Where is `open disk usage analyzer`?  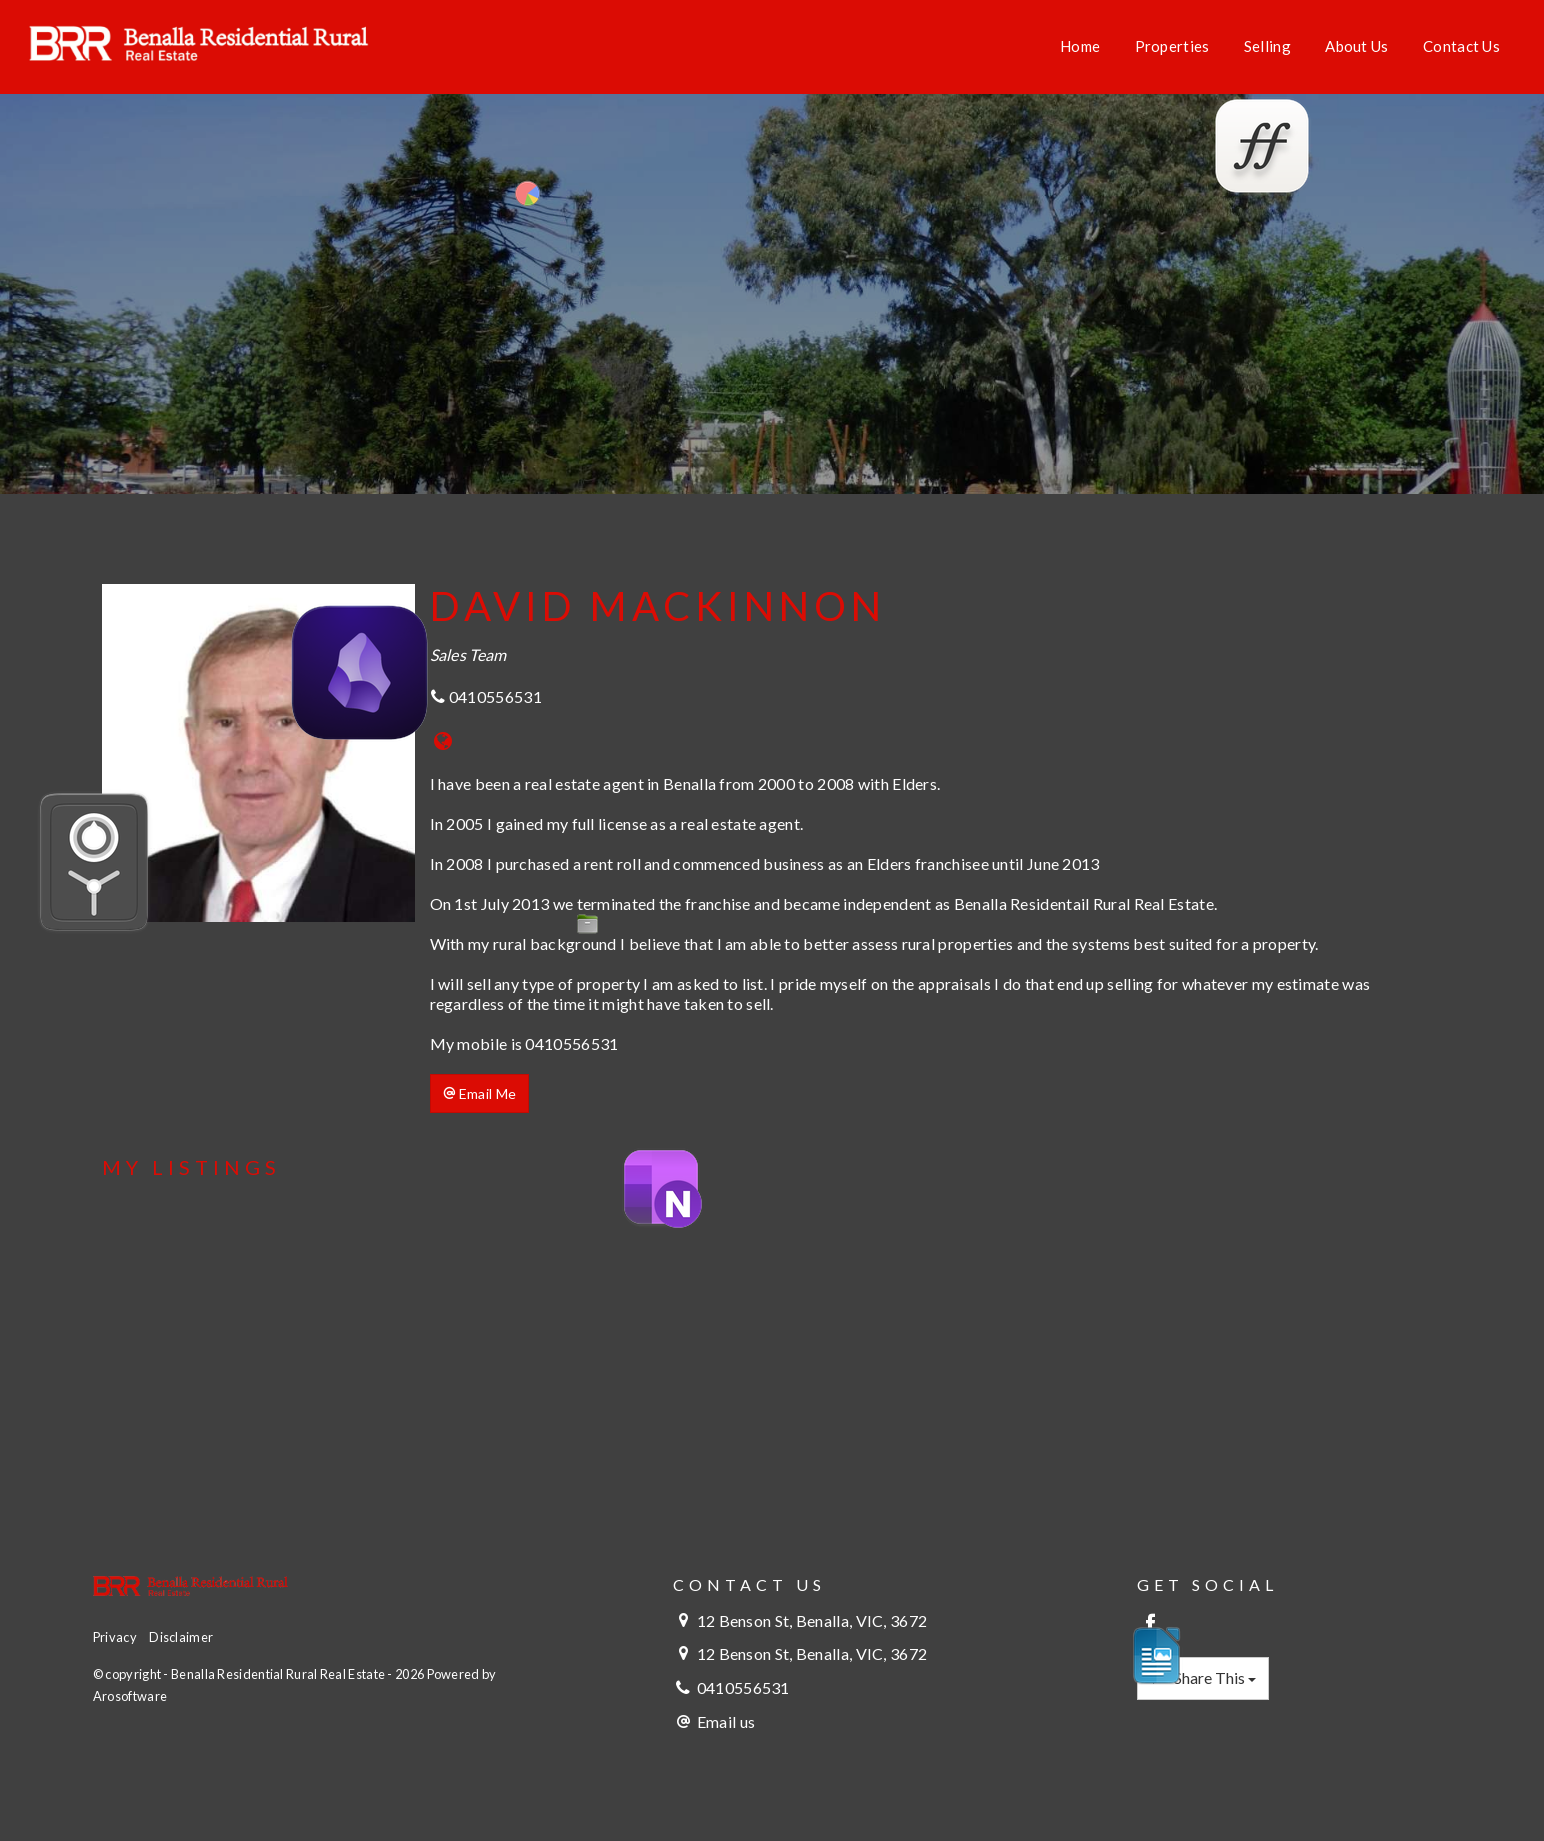 open disk usage analyzer is located at coordinates (527, 193).